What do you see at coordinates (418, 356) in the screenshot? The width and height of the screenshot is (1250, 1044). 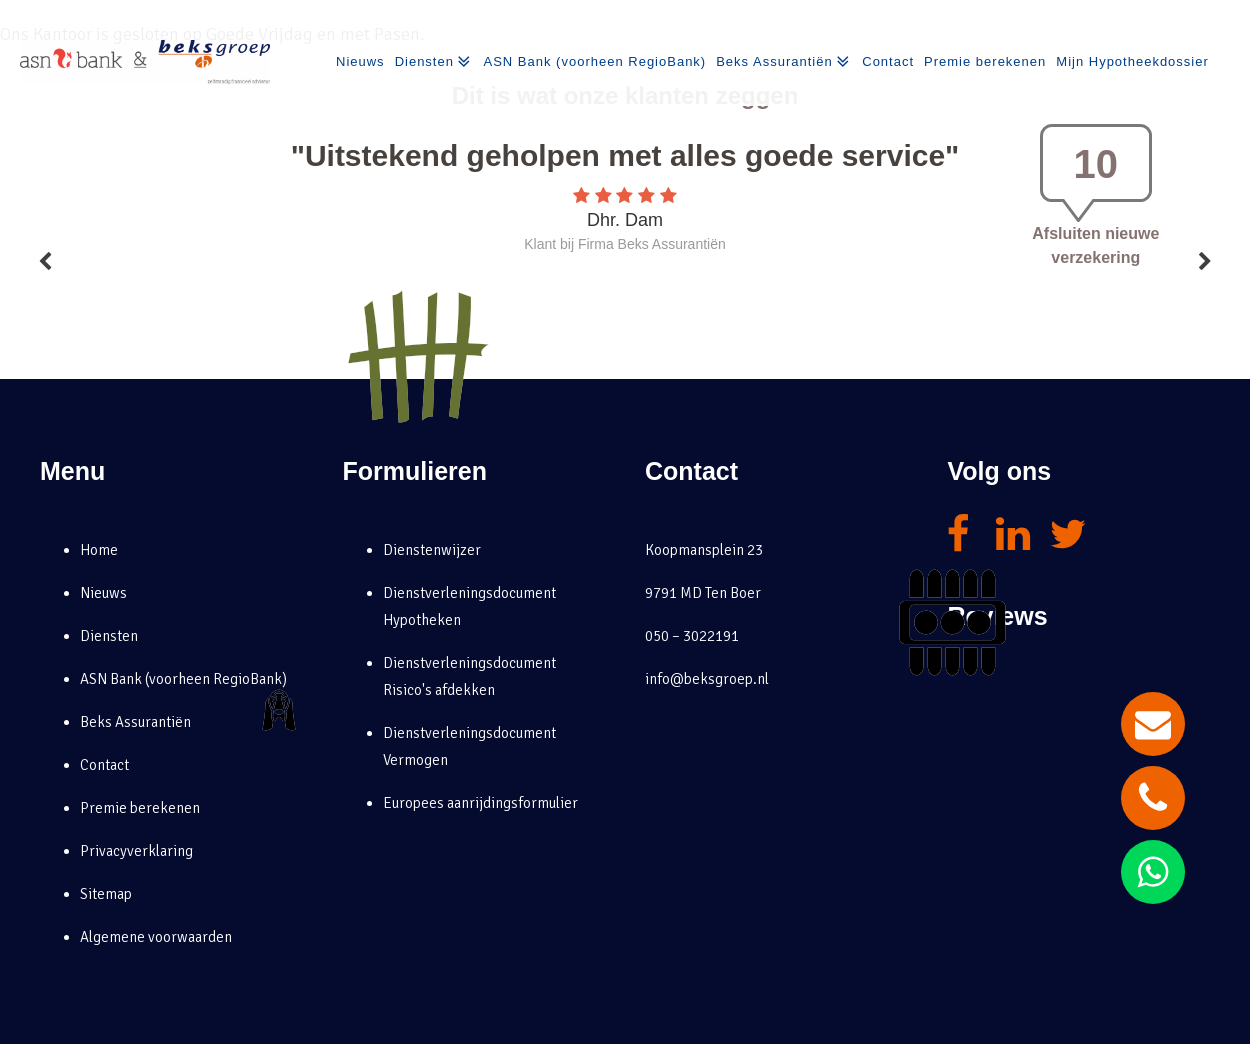 I see `indicates a count of five items or points` at bounding box center [418, 356].